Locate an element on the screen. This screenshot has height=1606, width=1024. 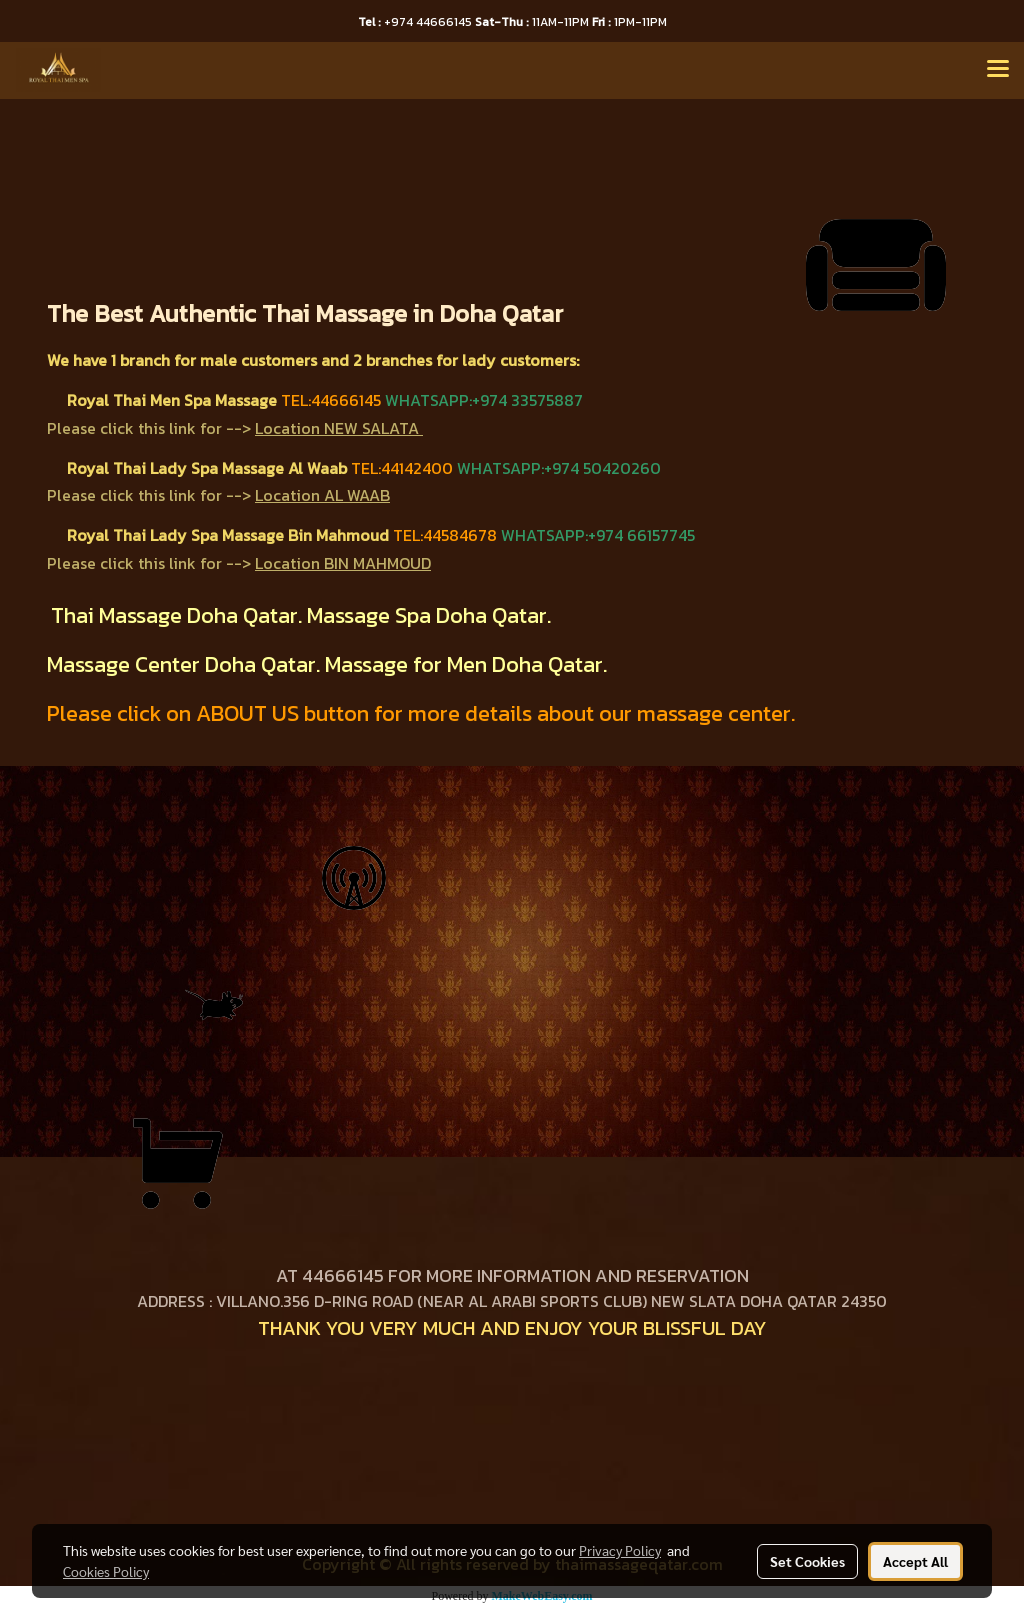
xfce desktop environment logo is located at coordinates (214, 1005).